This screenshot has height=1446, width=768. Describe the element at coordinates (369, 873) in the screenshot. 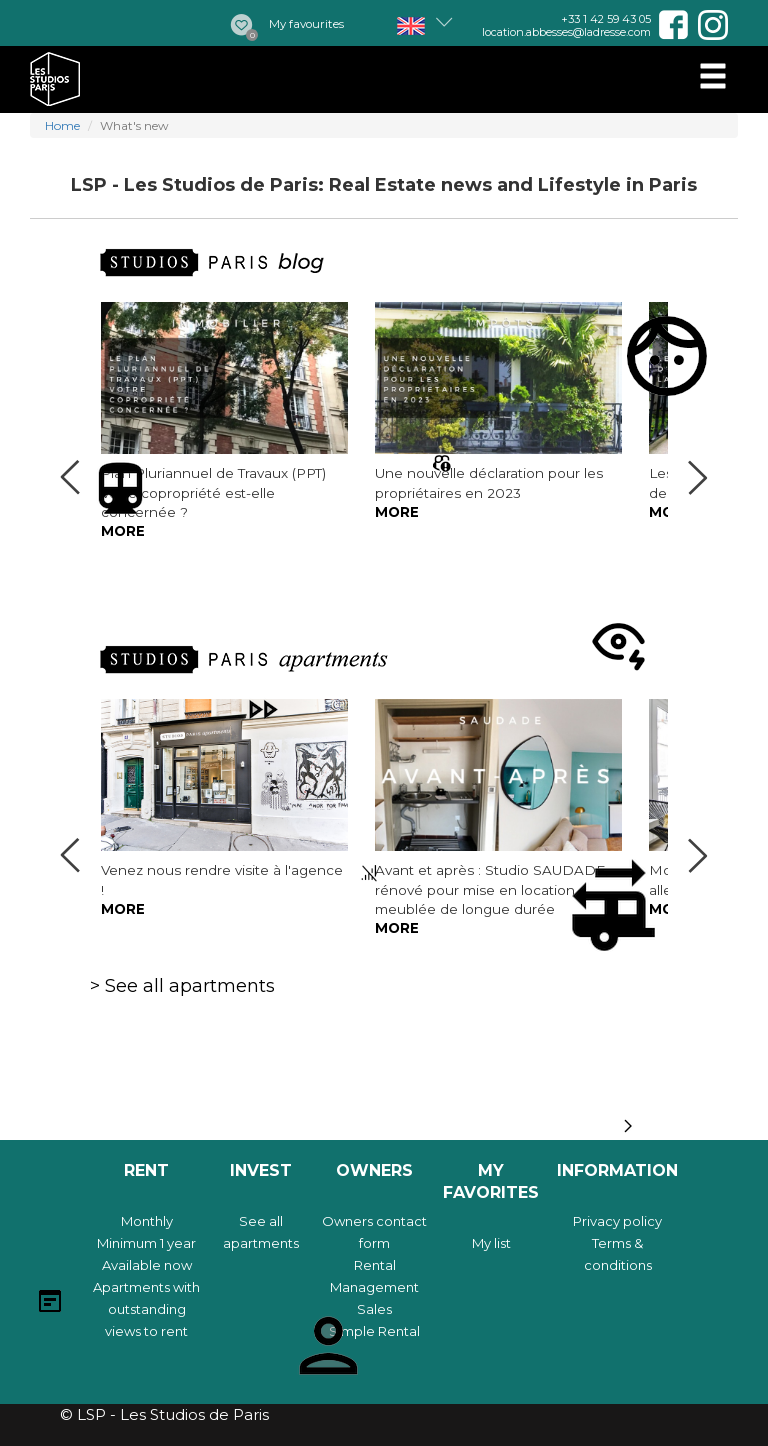

I see `no cellular signal available` at that location.